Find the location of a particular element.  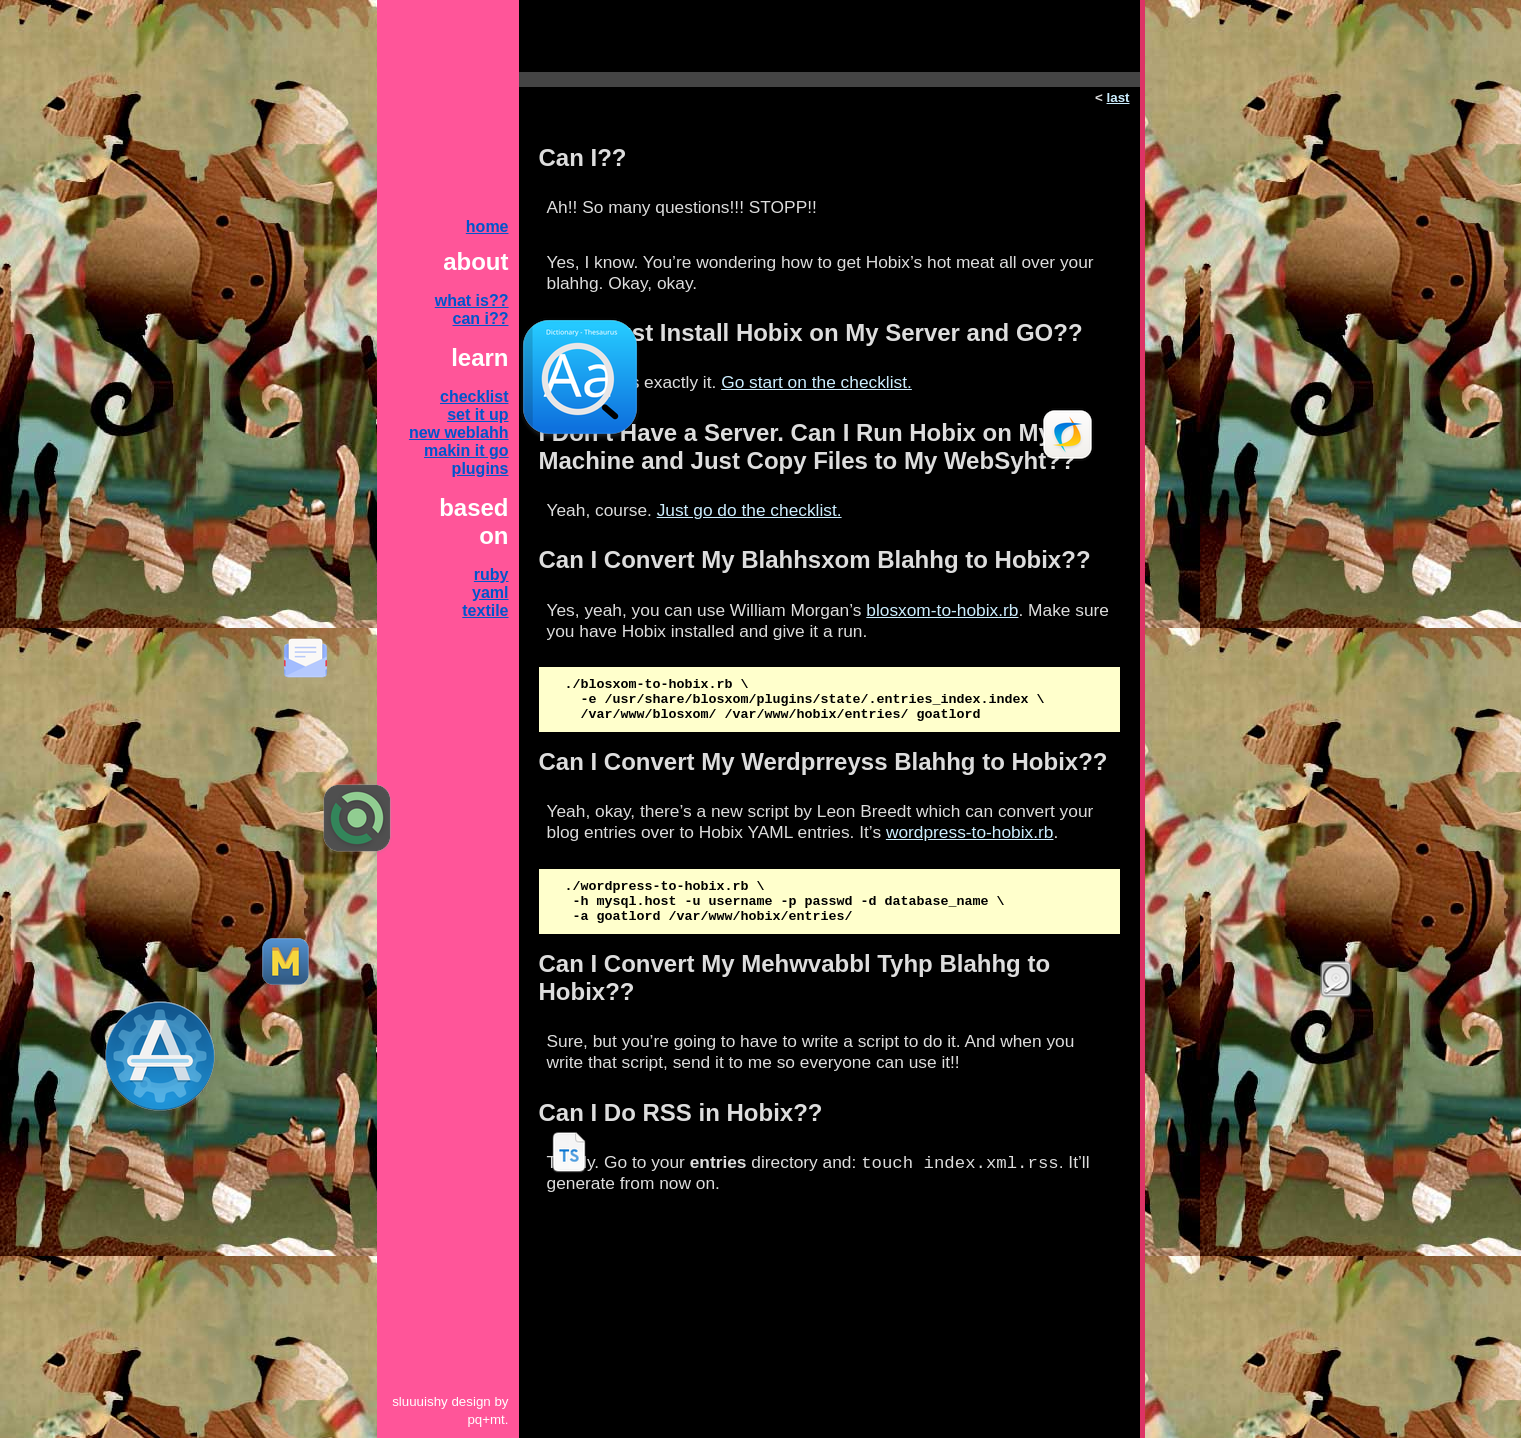

open software properties or driver settings is located at coordinates (160, 1056).